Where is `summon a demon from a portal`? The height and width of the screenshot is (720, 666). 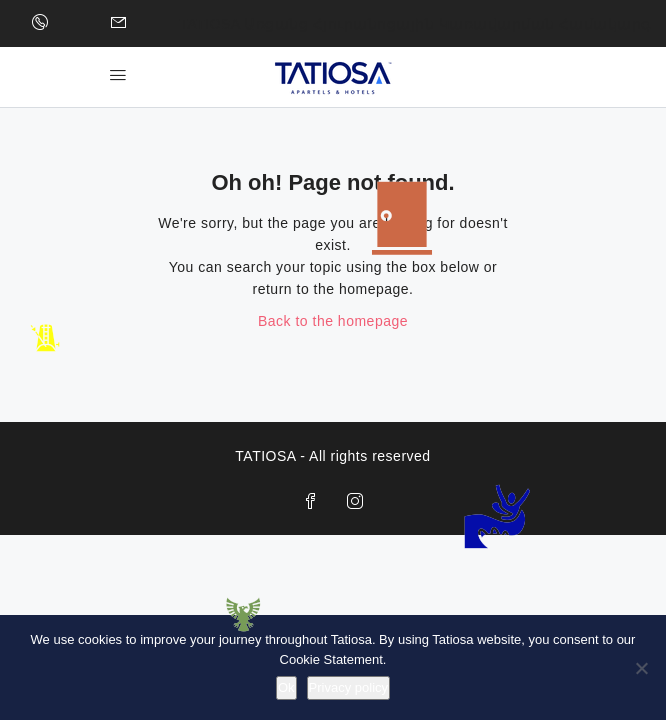
summon a demon from a portal is located at coordinates (497, 515).